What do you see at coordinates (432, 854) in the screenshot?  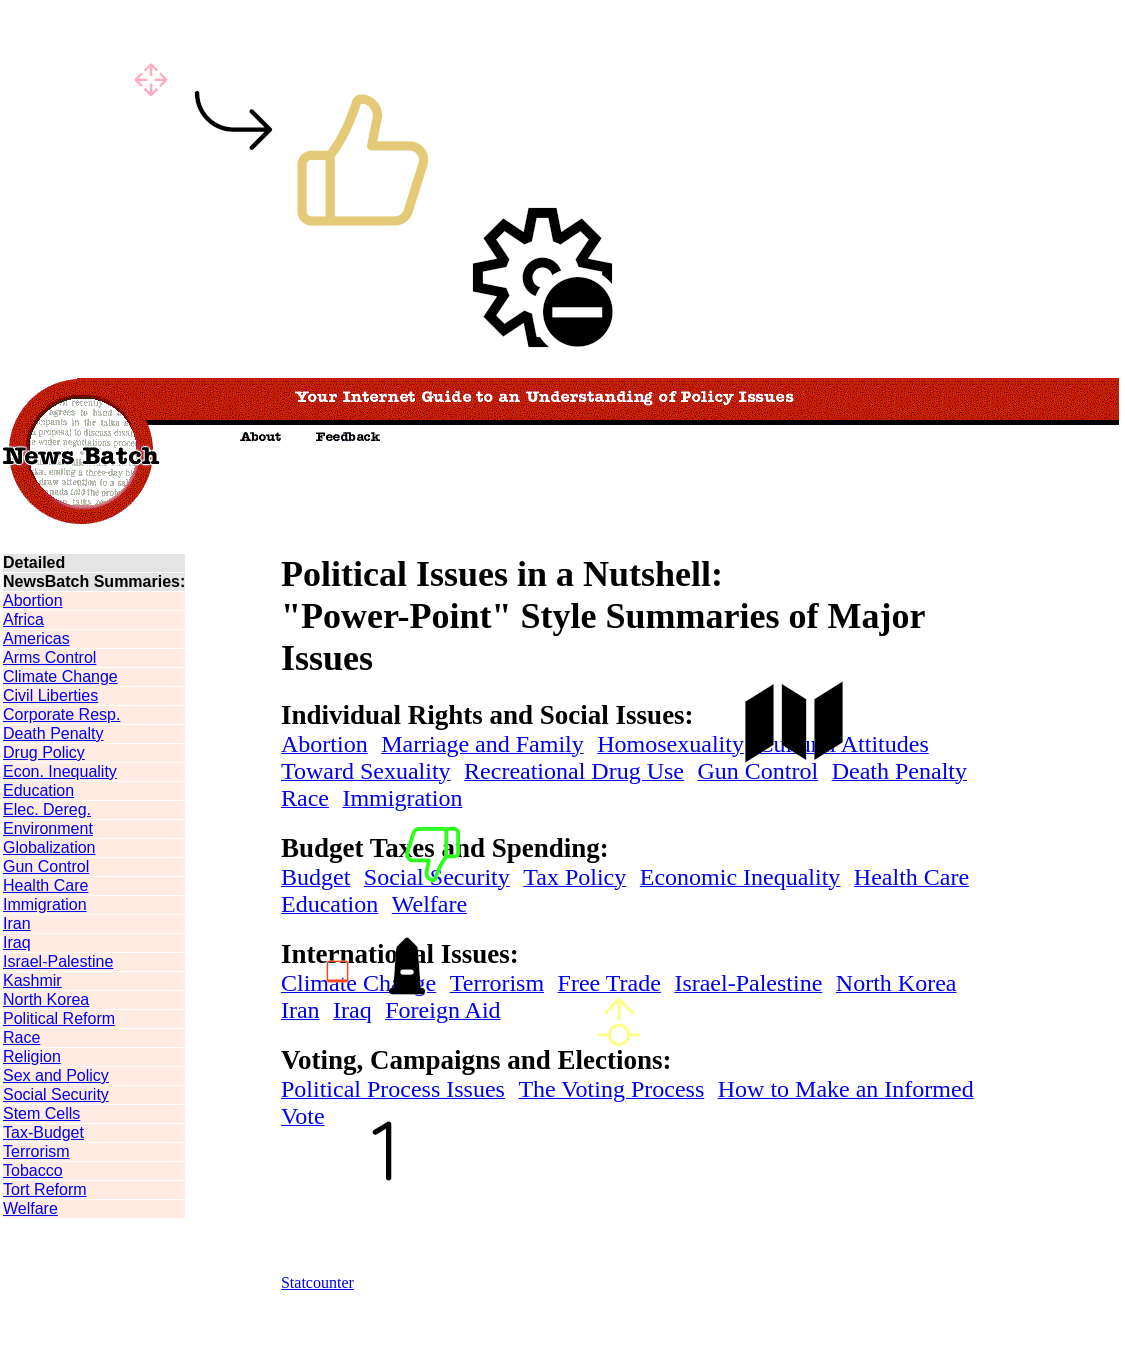 I see `dislike or downvote content` at bounding box center [432, 854].